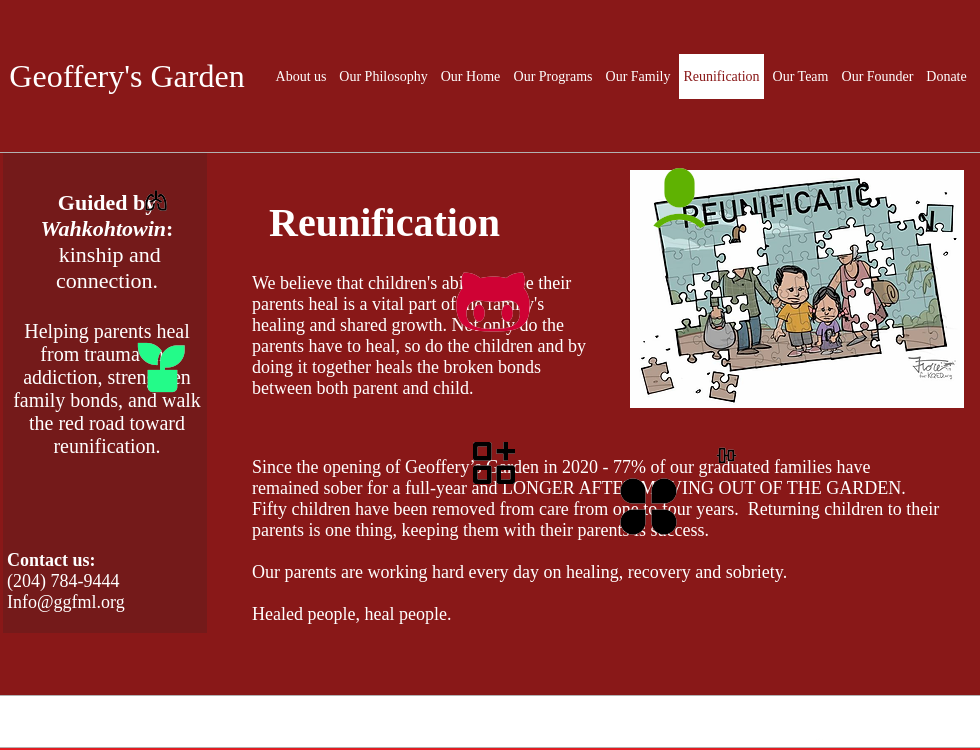 The image size is (980, 750). I want to click on open the app drawer or launcher, so click(648, 506).